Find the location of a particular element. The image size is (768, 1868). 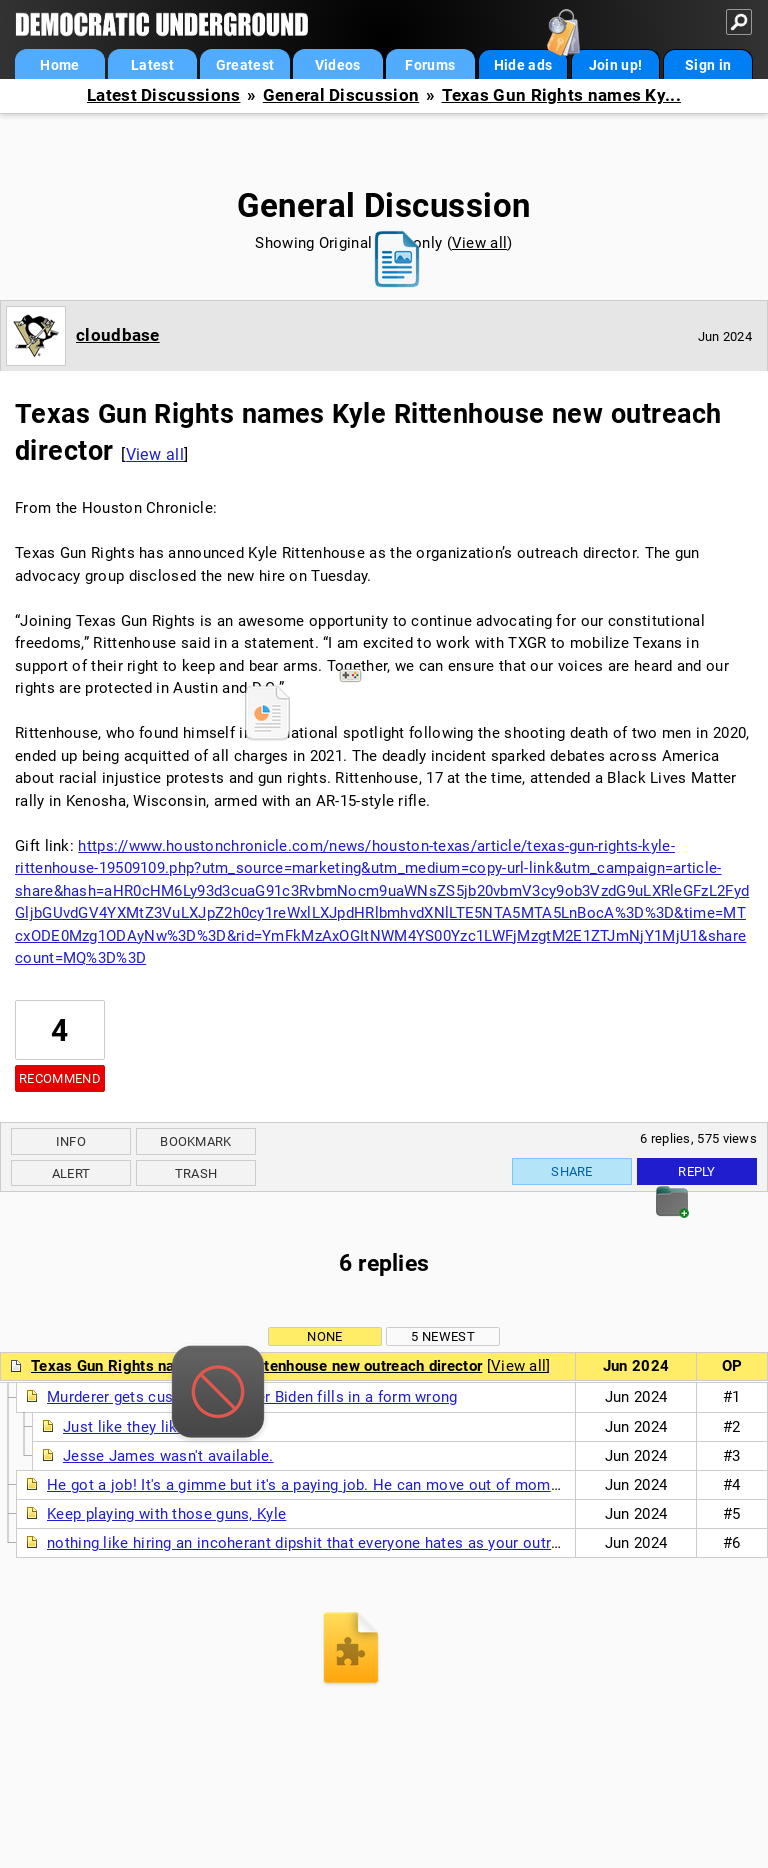

indicates image failed to load is located at coordinates (218, 1392).